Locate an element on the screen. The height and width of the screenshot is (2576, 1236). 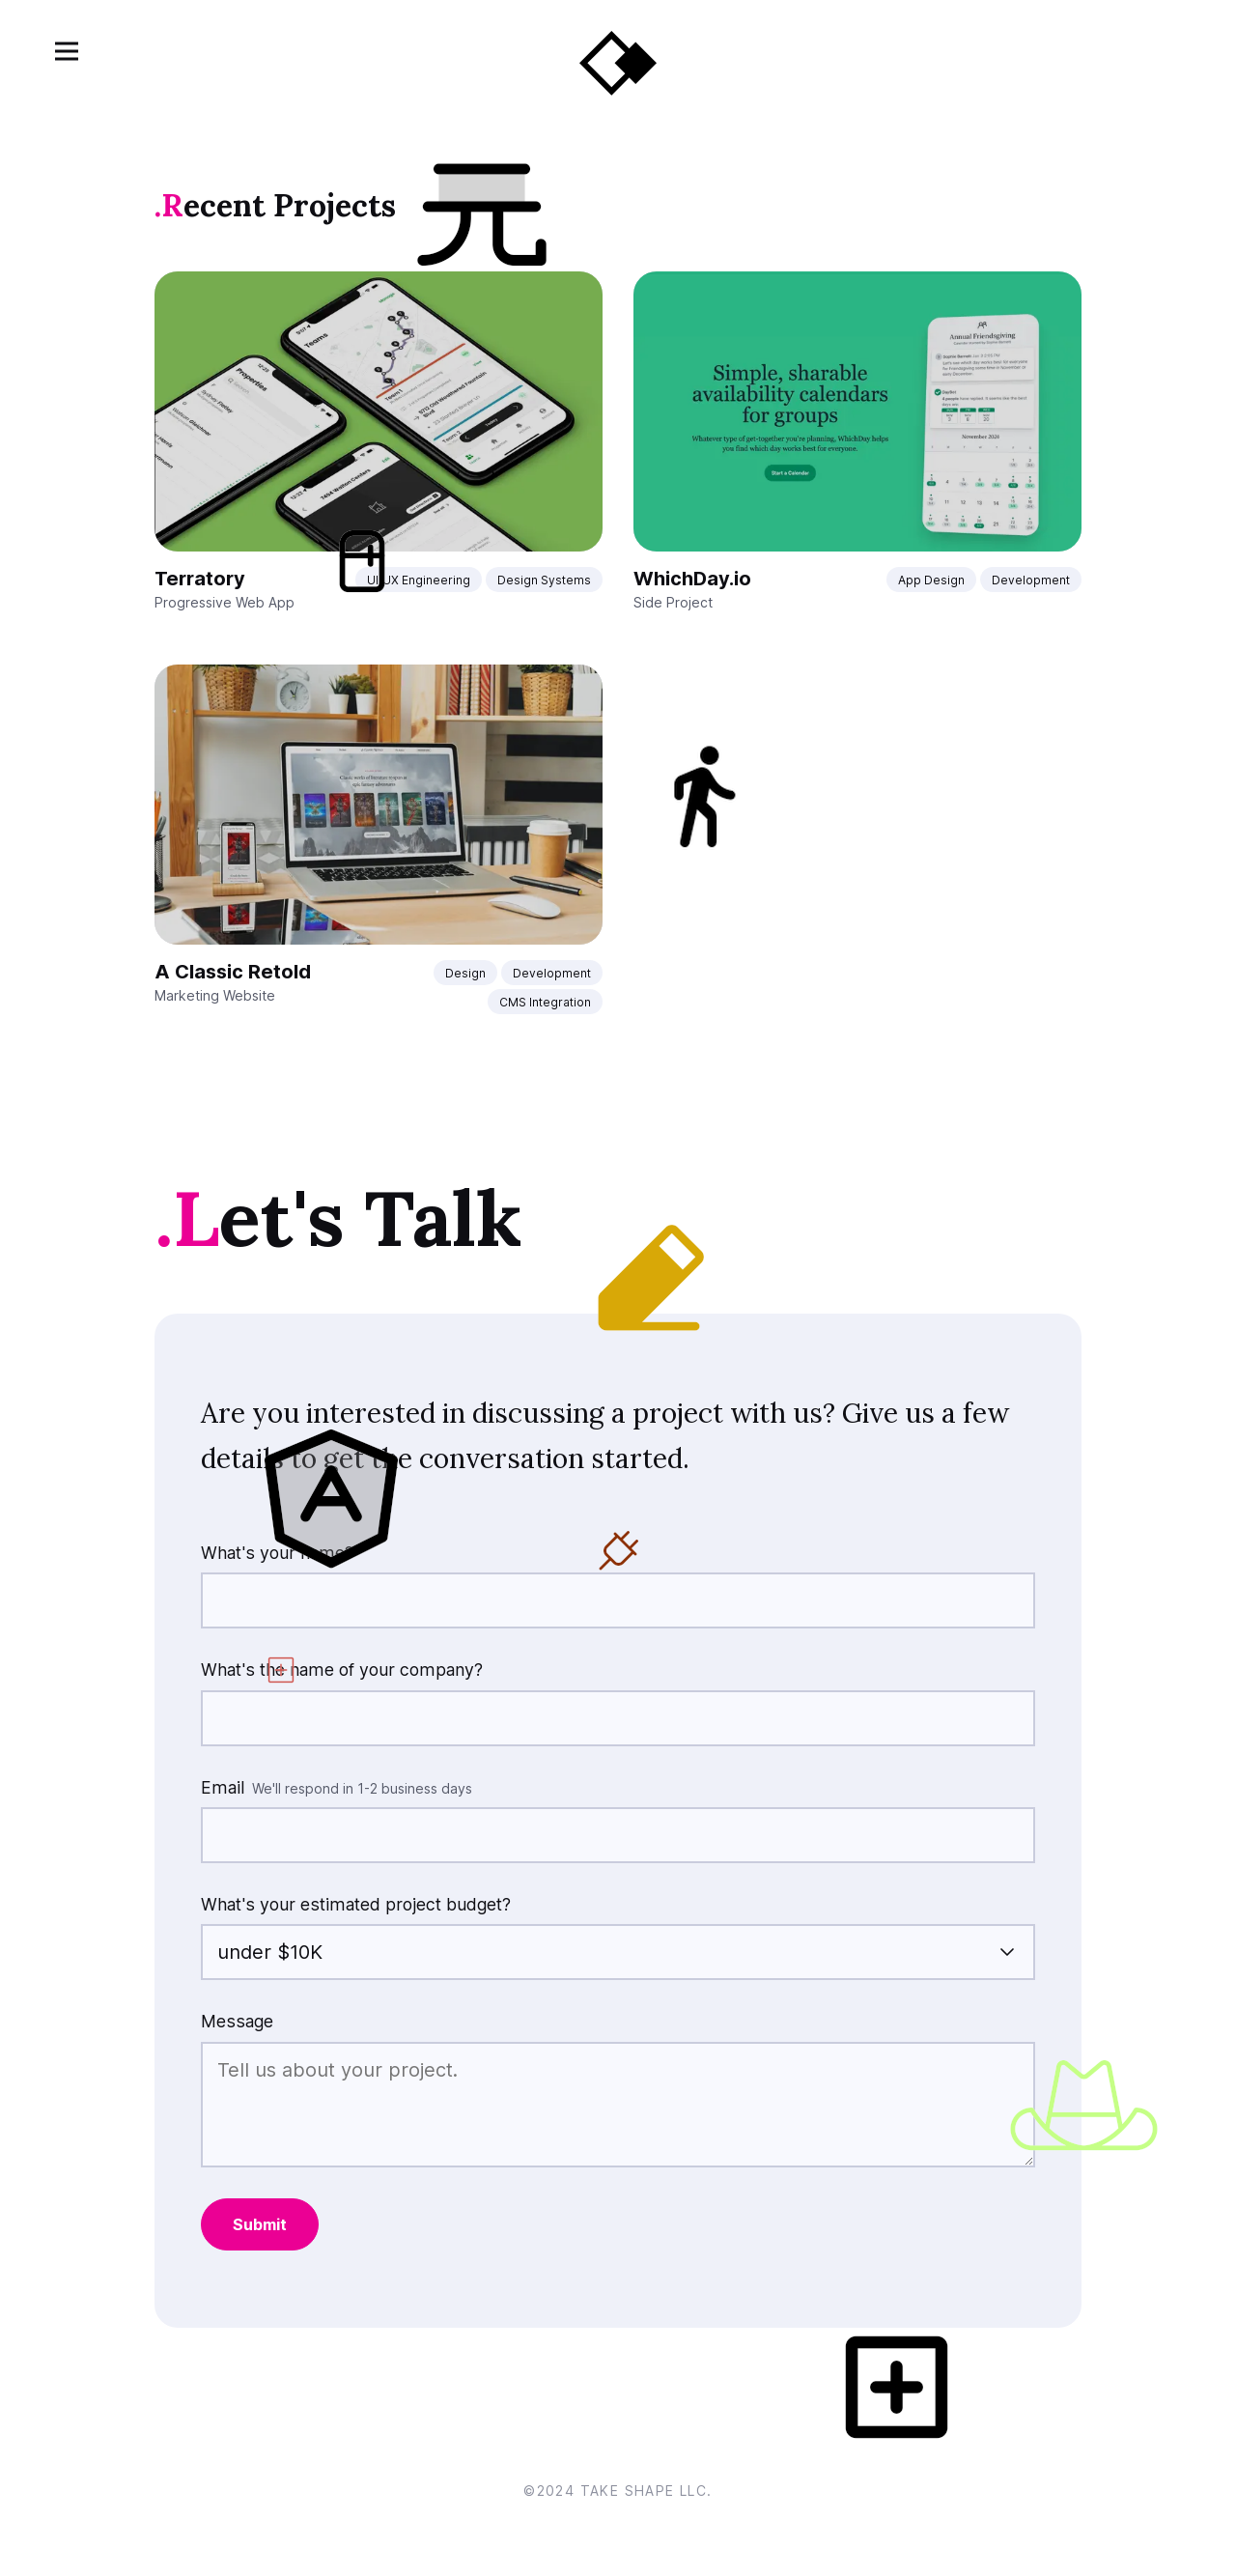
get walking directions is located at coordinates (702, 795).